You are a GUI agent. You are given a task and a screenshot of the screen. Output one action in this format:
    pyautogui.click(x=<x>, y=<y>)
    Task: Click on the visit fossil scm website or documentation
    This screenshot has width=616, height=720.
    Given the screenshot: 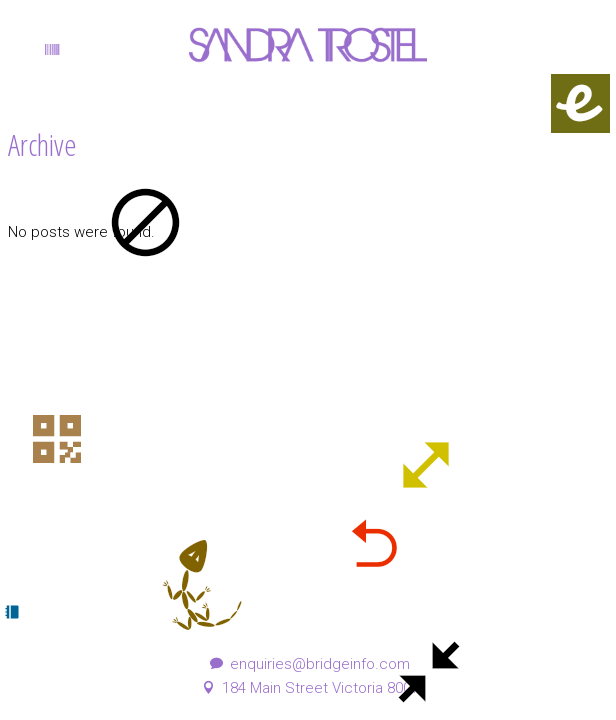 What is the action you would take?
    pyautogui.click(x=202, y=585)
    